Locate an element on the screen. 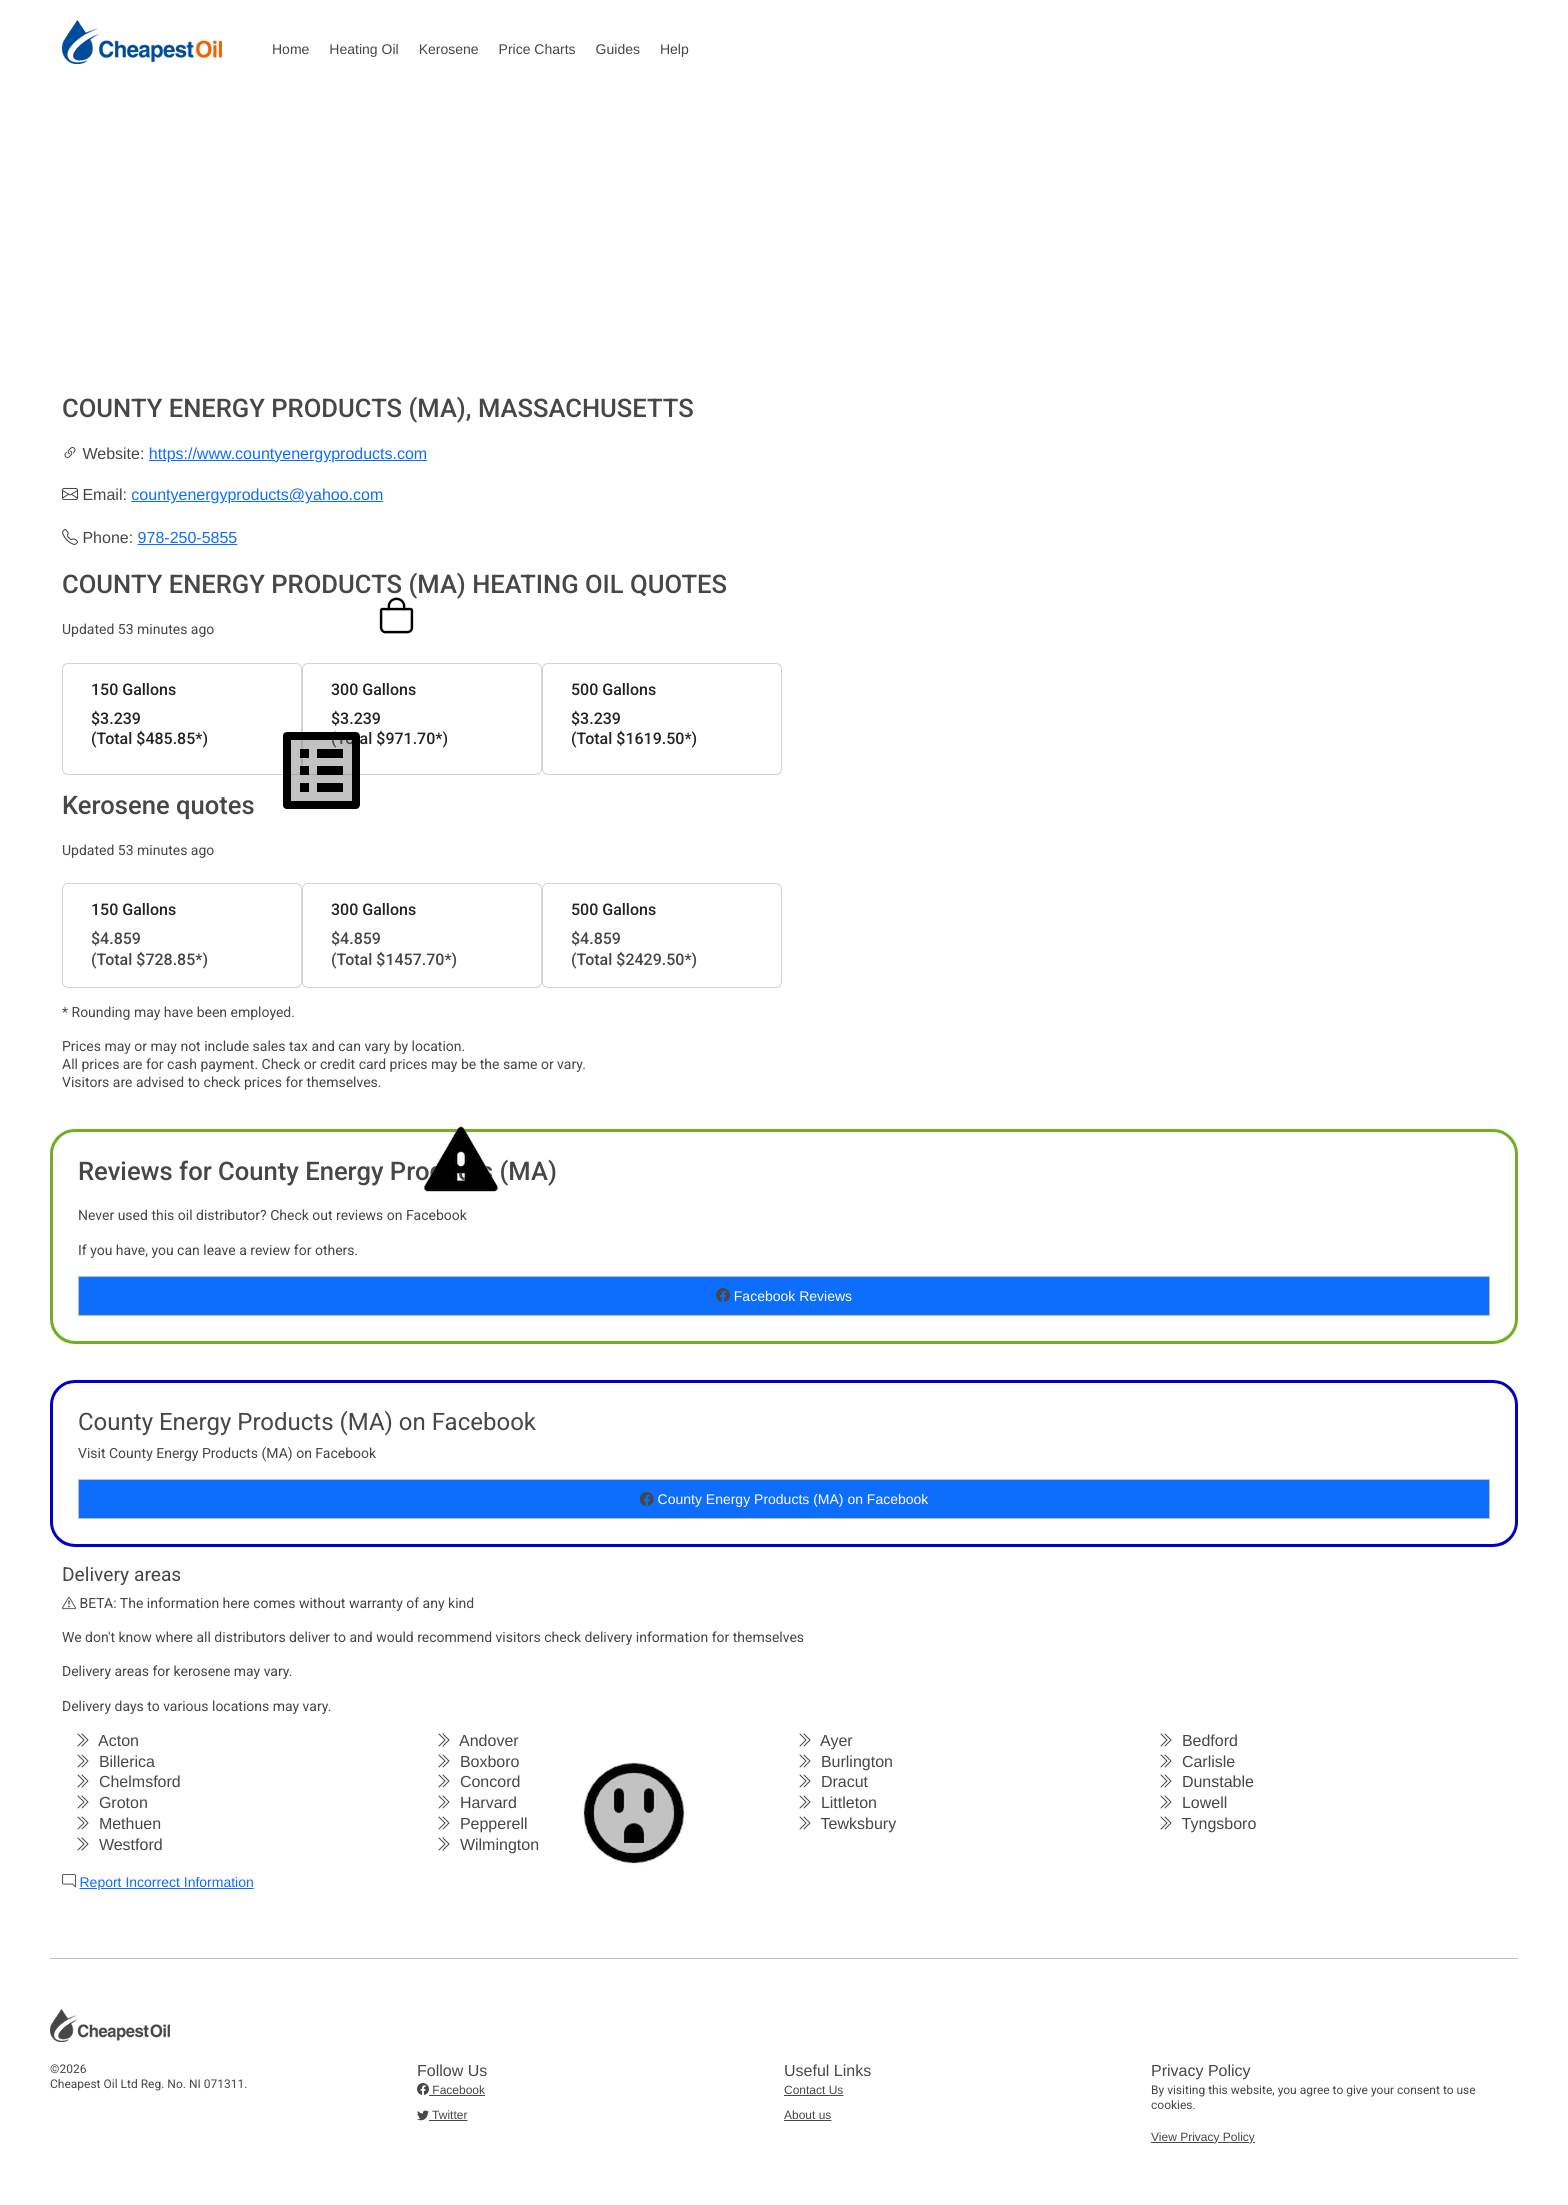  view list details or properties is located at coordinates (321, 770).